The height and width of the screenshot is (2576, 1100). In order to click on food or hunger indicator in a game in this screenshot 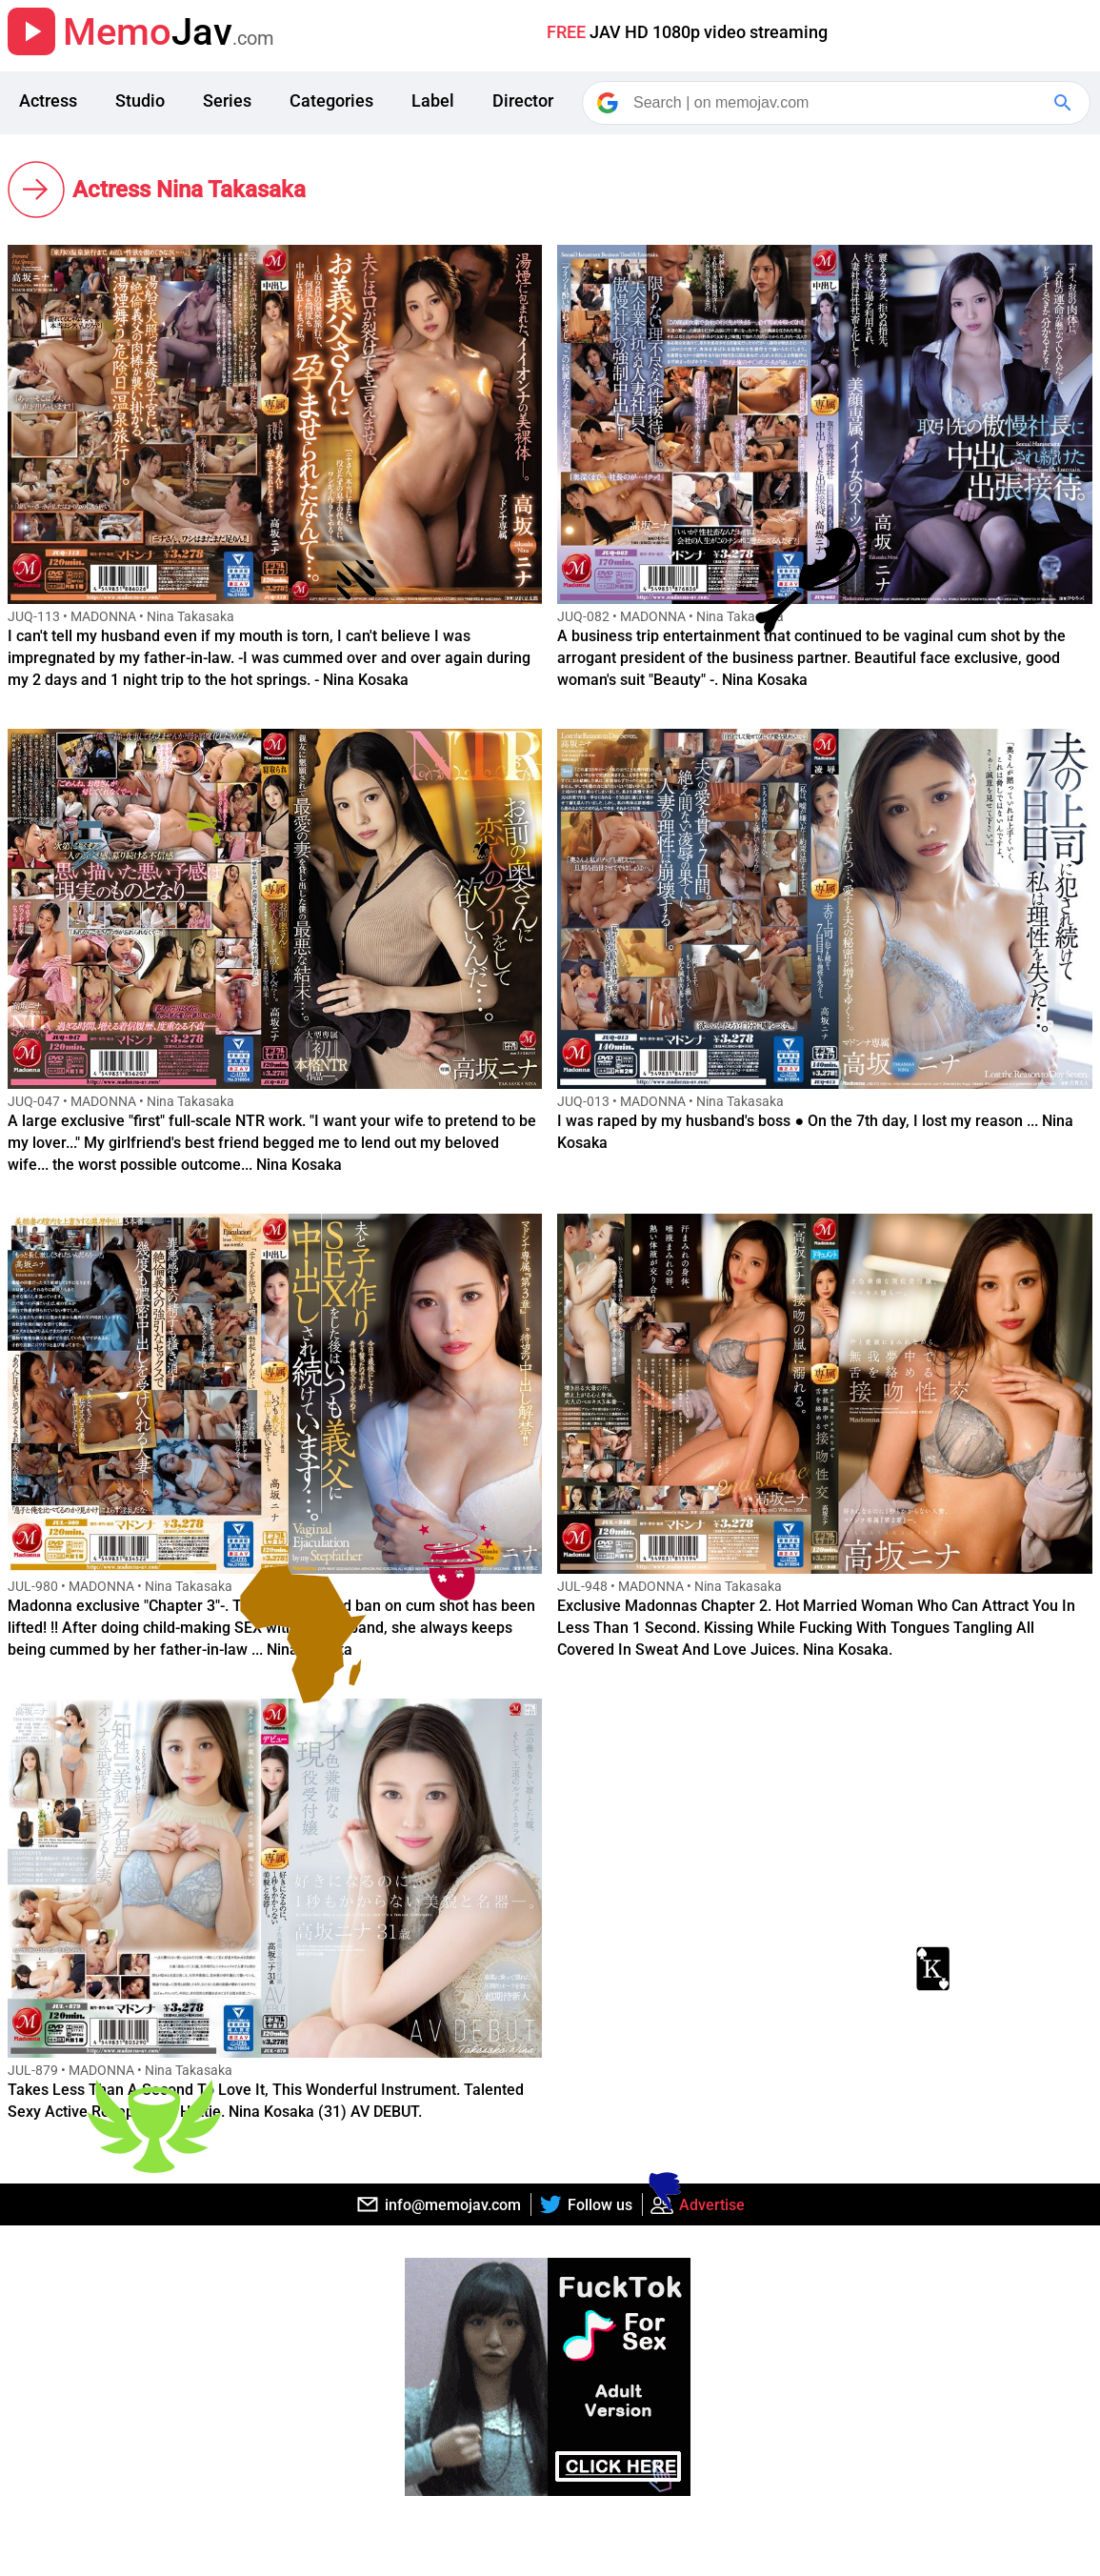, I will do `click(808, 579)`.